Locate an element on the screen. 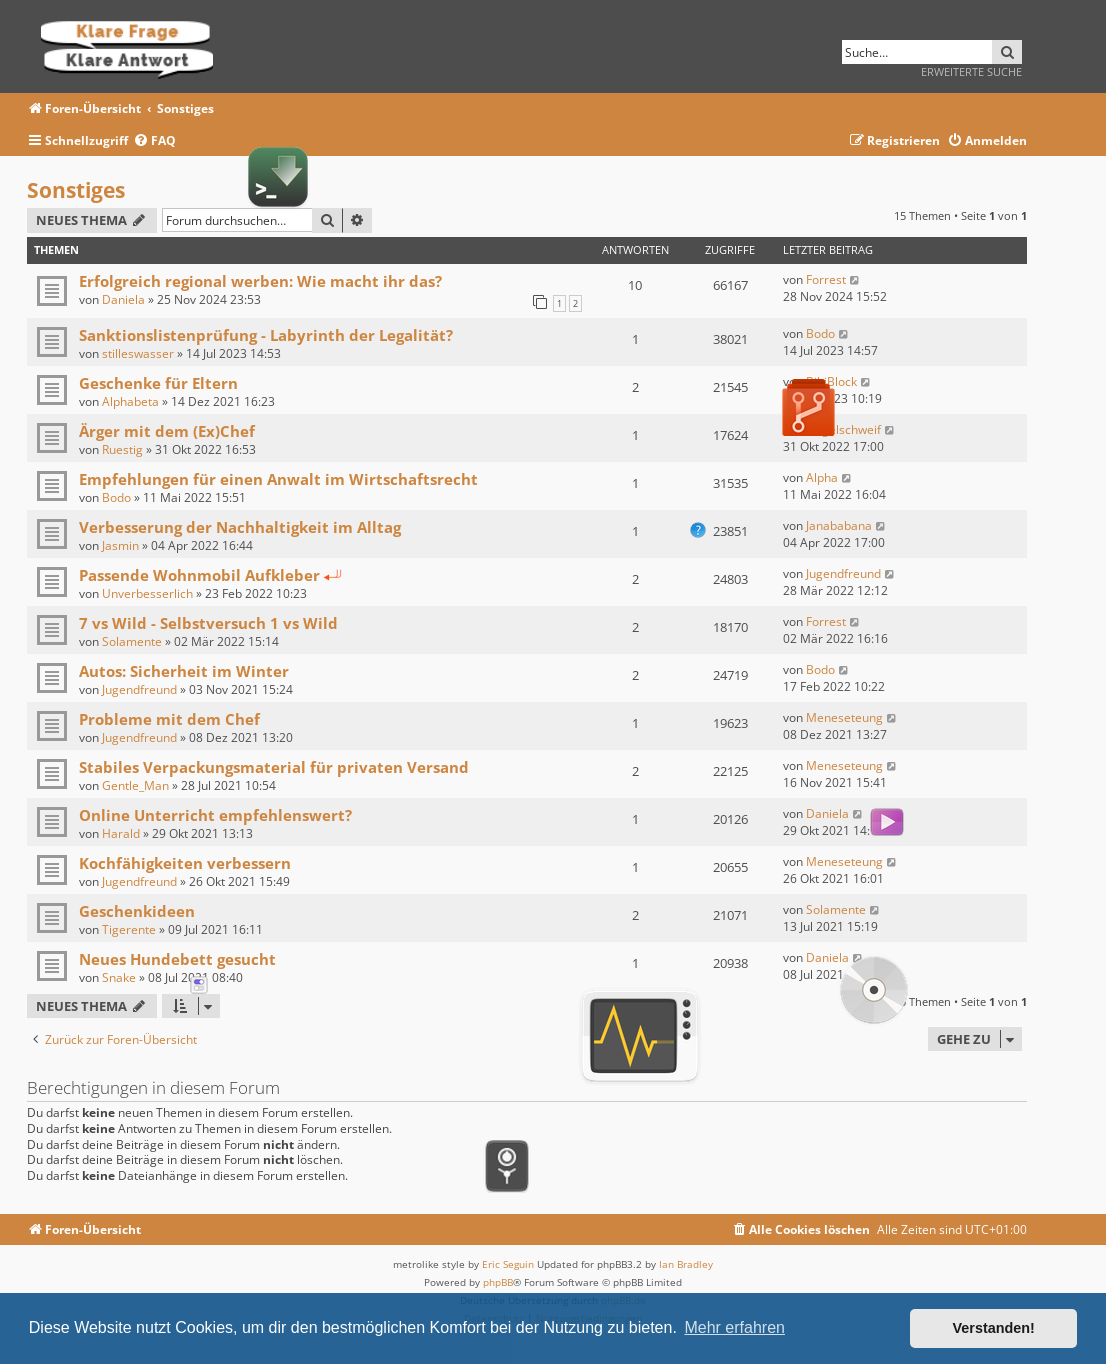 Image resolution: width=1106 pixels, height=1364 pixels. open system monitor to view resource usage is located at coordinates (640, 1036).